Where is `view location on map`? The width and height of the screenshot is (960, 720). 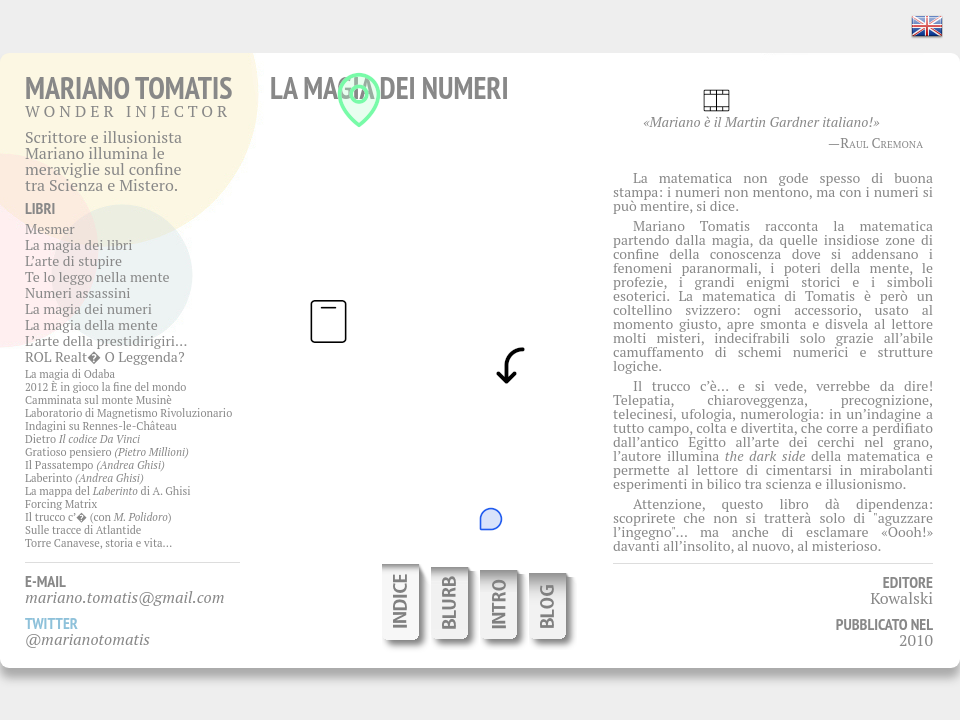
view location on map is located at coordinates (359, 100).